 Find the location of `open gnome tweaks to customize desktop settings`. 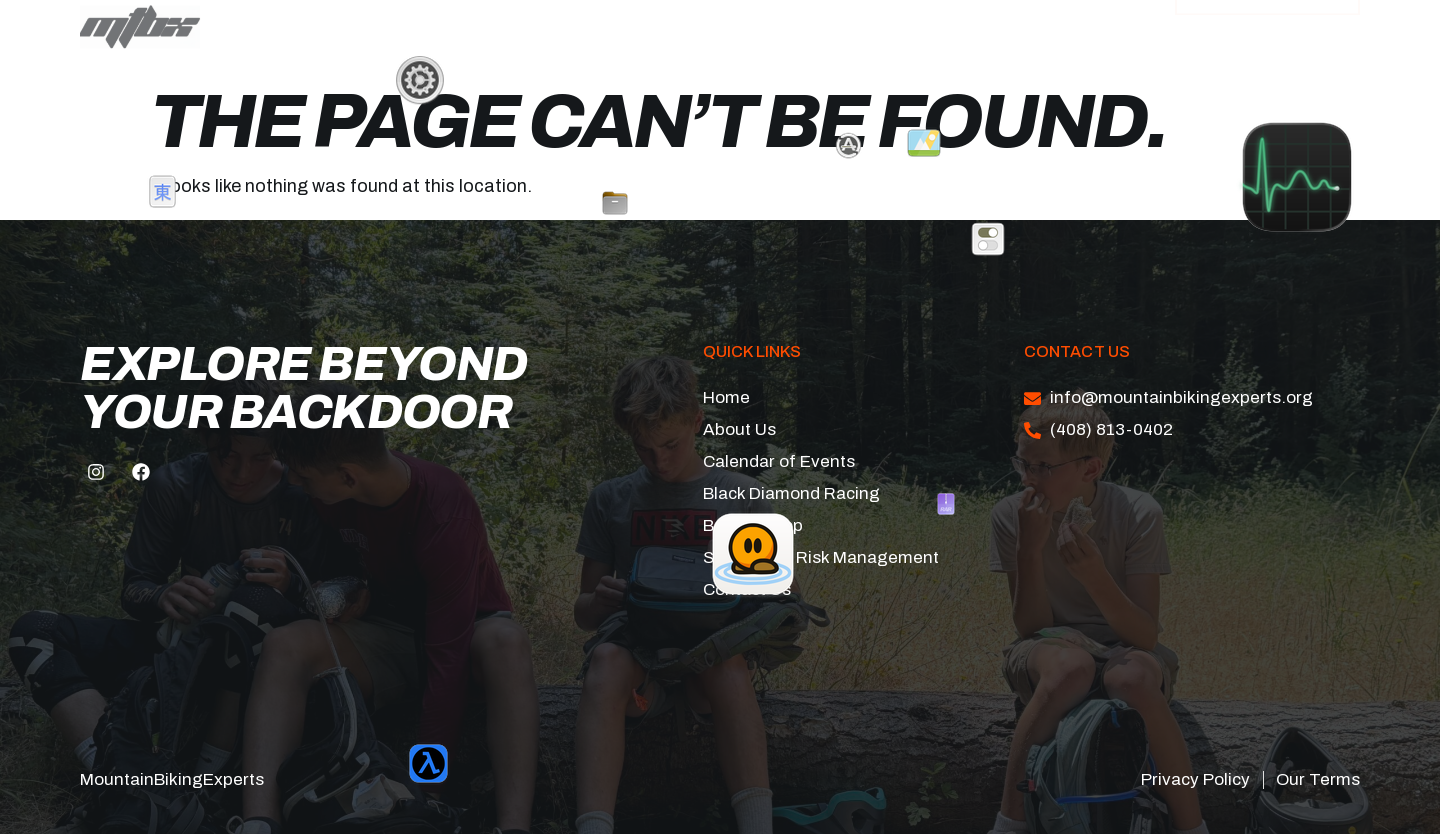

open gnome tweaks to customize desktop settings is located at coordinates (988, 239).